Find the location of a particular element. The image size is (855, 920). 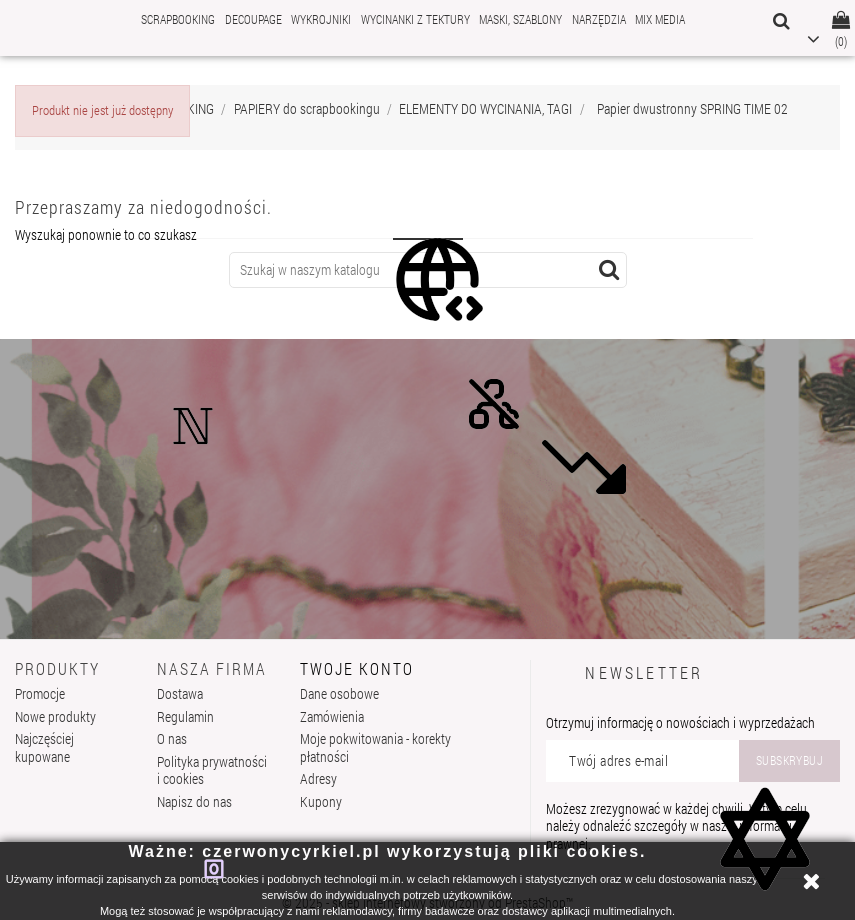

open notion app is located at coordinates (193, 426).